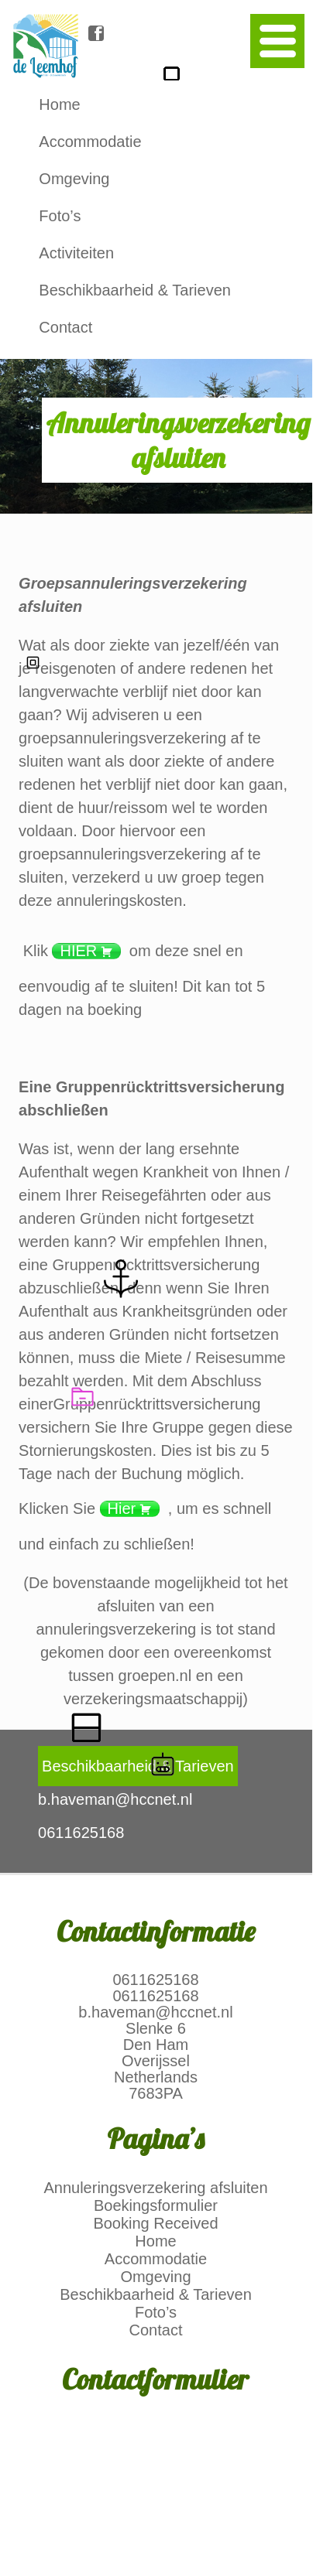 The image size is (313, 2576). What do you see at coordinates (82, 1396) in the screenshot?
I see `remove a folder from your files` at bounding box center [82, 1396].